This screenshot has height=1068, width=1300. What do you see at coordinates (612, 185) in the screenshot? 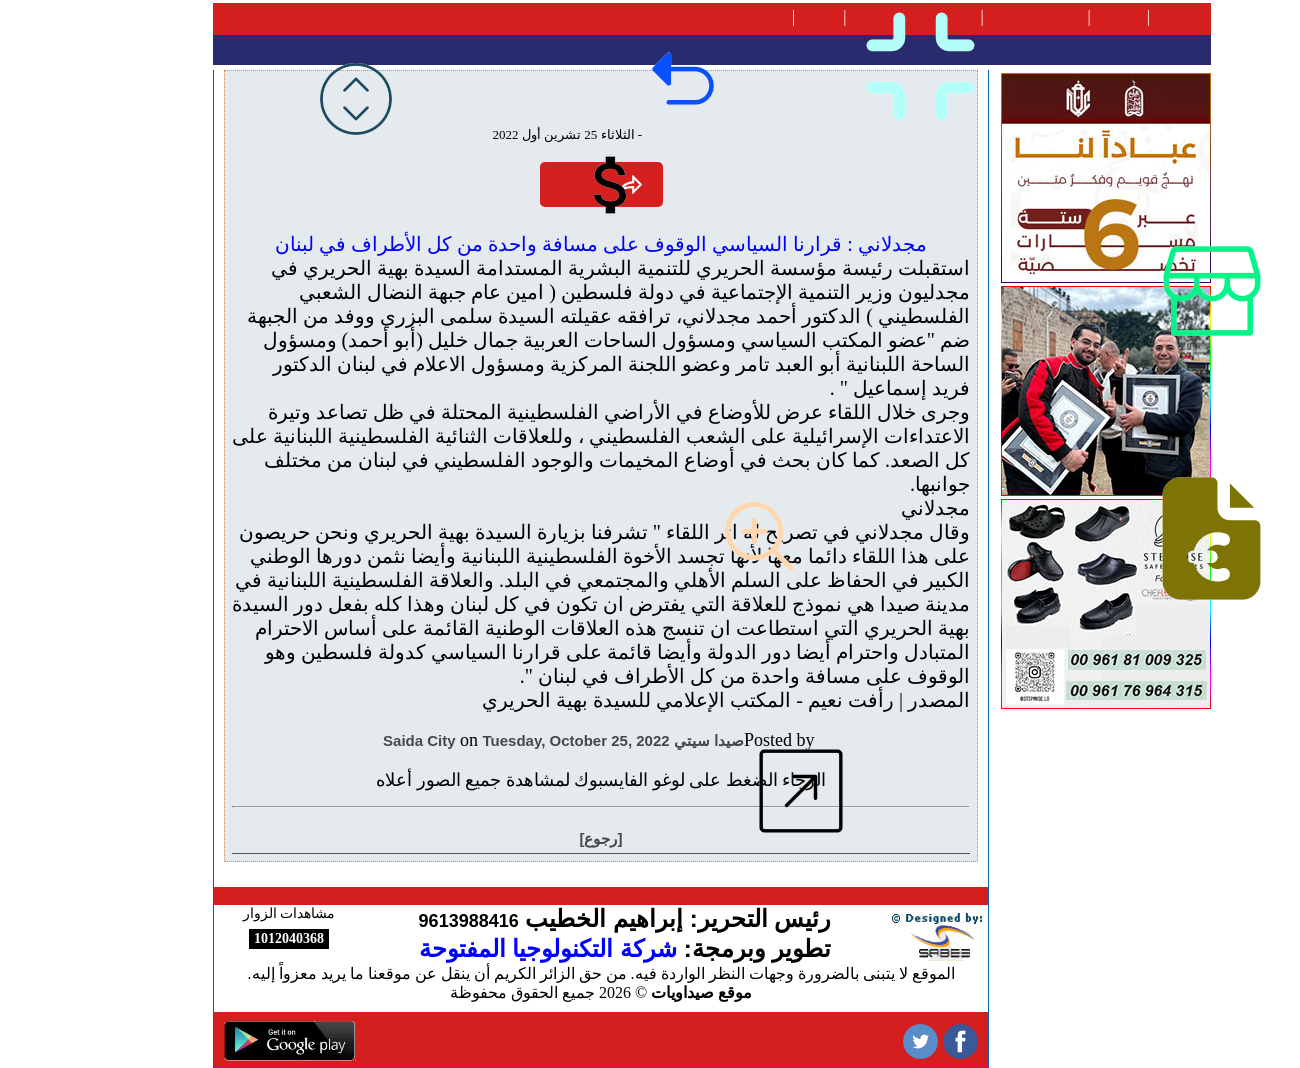
I see `view pricing or payment options` at bounding box center [612, 185].